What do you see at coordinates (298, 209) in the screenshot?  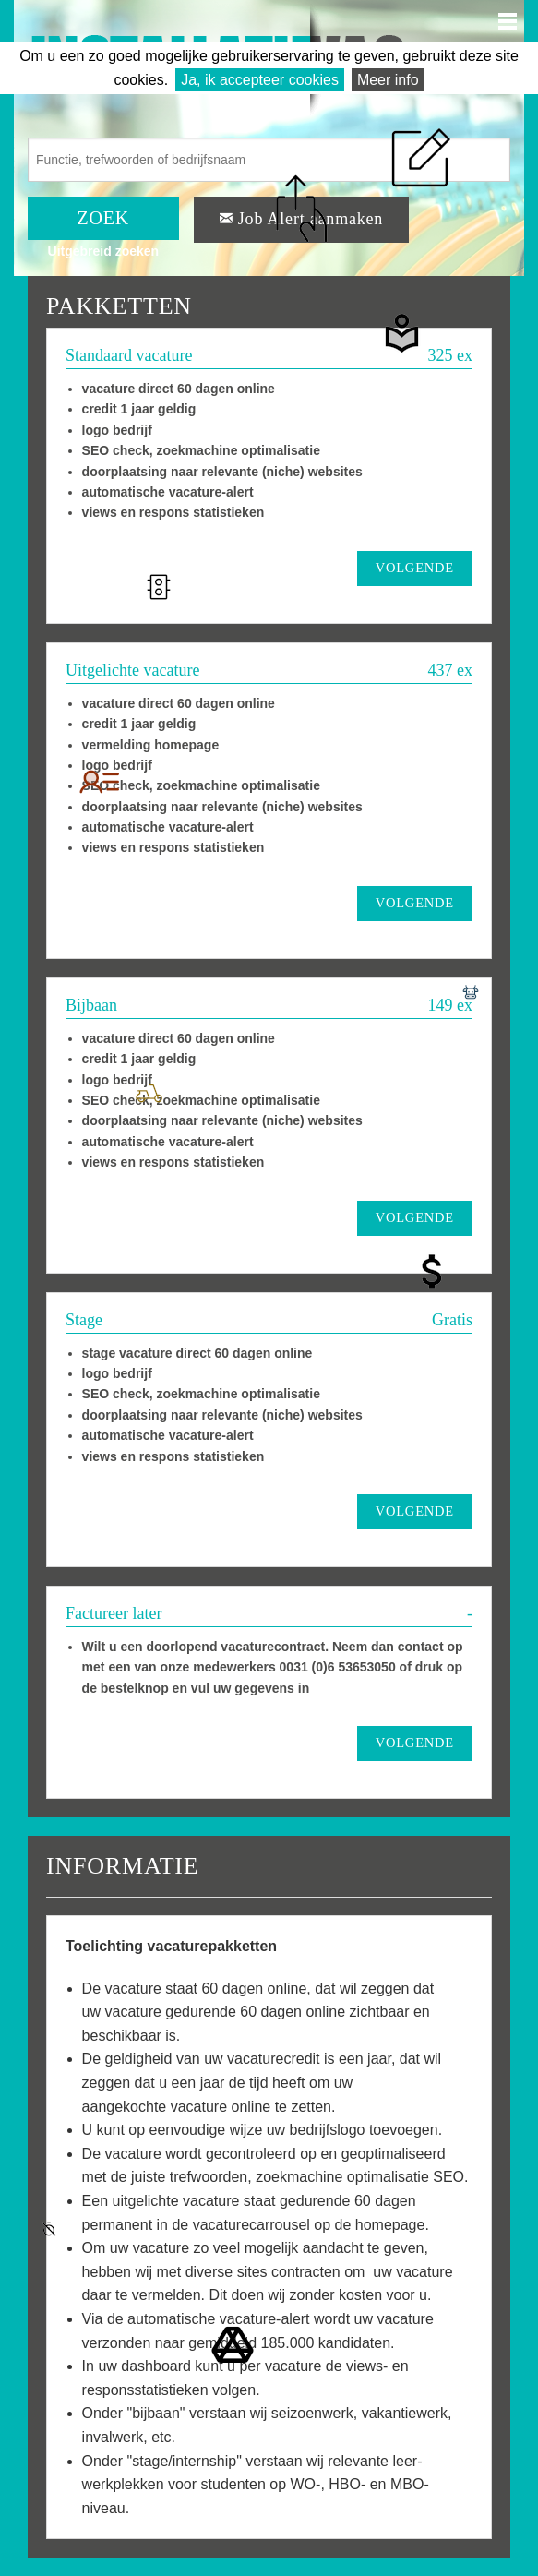 I see `deposit or add funds to your account` at bounding box center [298, 209].